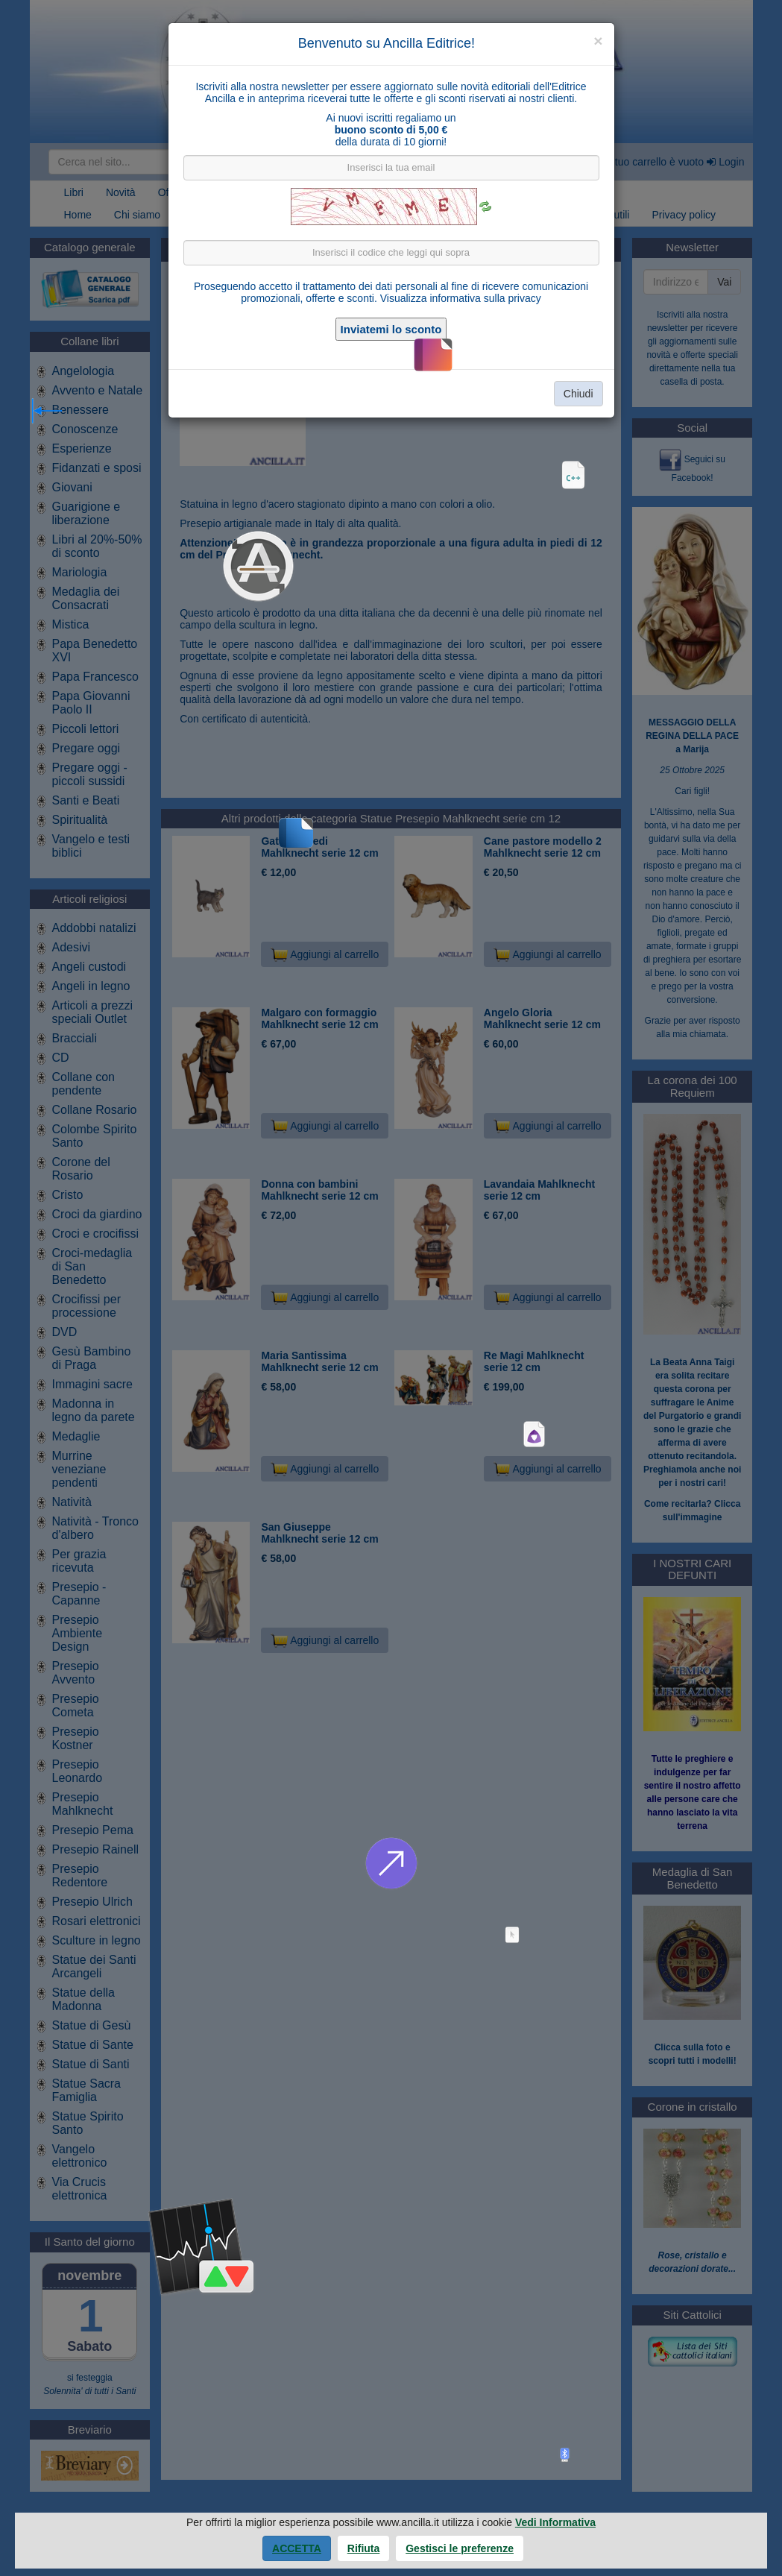  Describe the element at coordinates (573, 475) in the screenshot. I see `a C++ source code file` at that location.